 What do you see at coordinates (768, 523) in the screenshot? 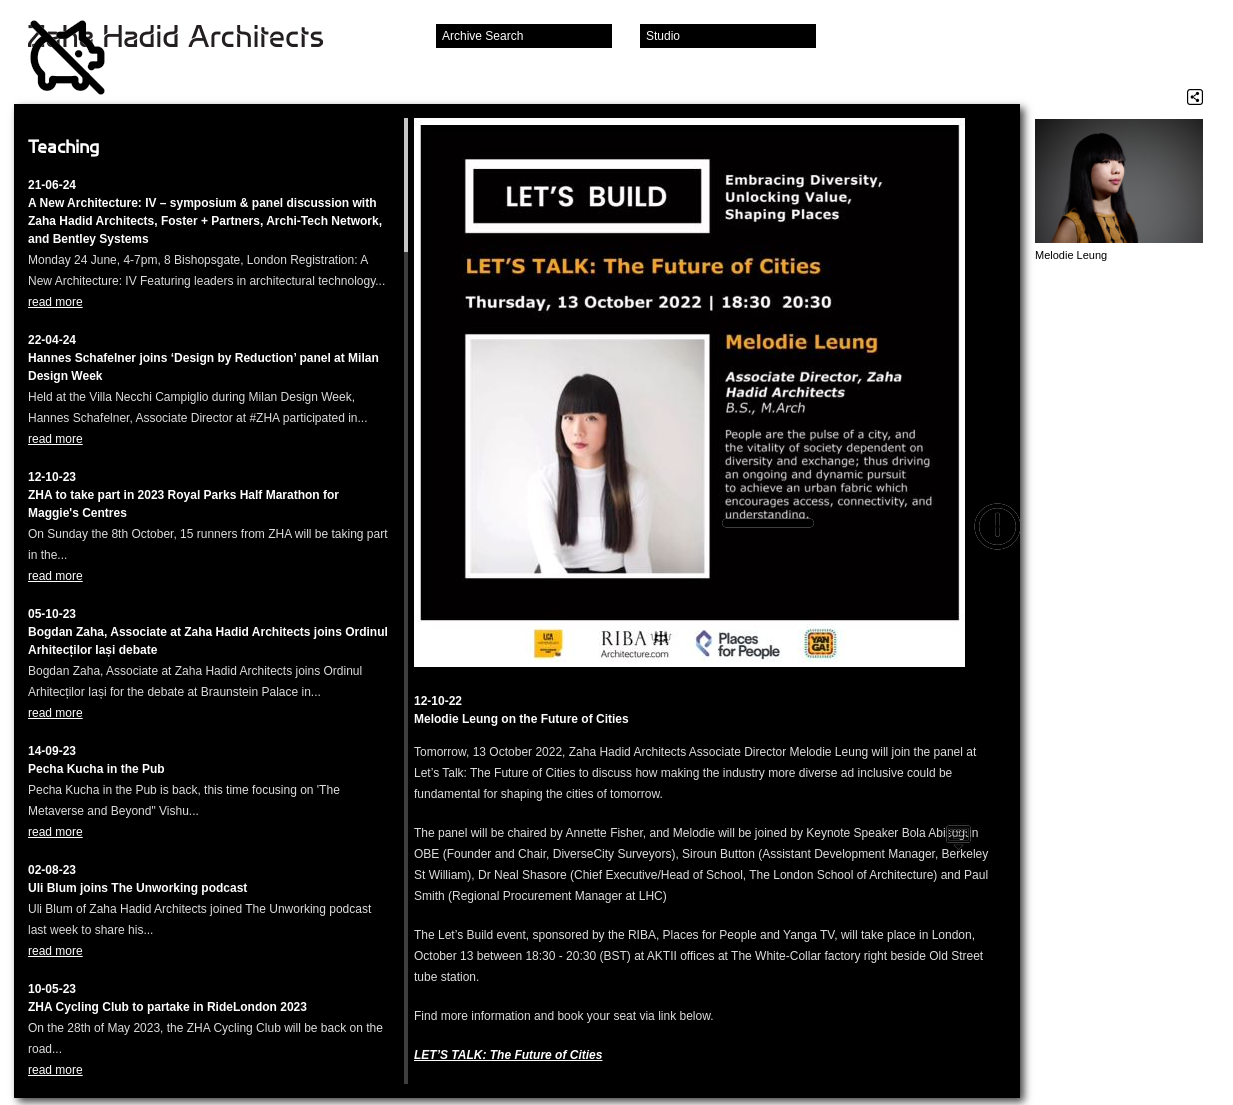
I see `decrease quantity or value` at bounding box center [768, 523].